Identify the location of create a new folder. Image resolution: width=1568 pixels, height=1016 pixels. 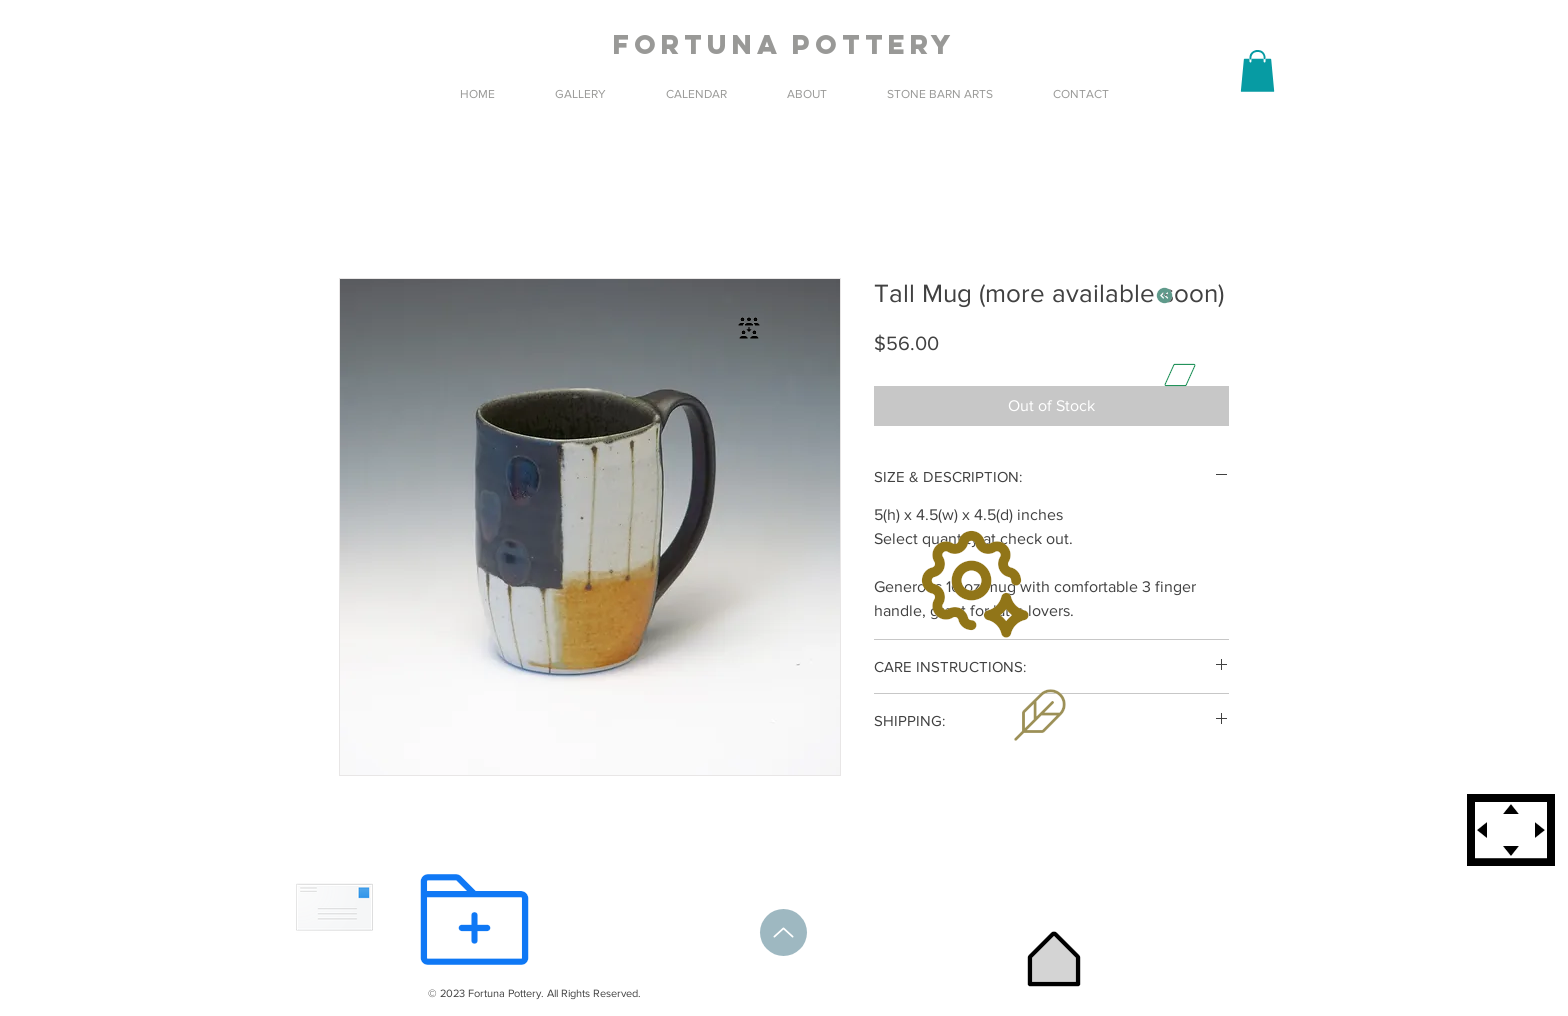
(474, 919).